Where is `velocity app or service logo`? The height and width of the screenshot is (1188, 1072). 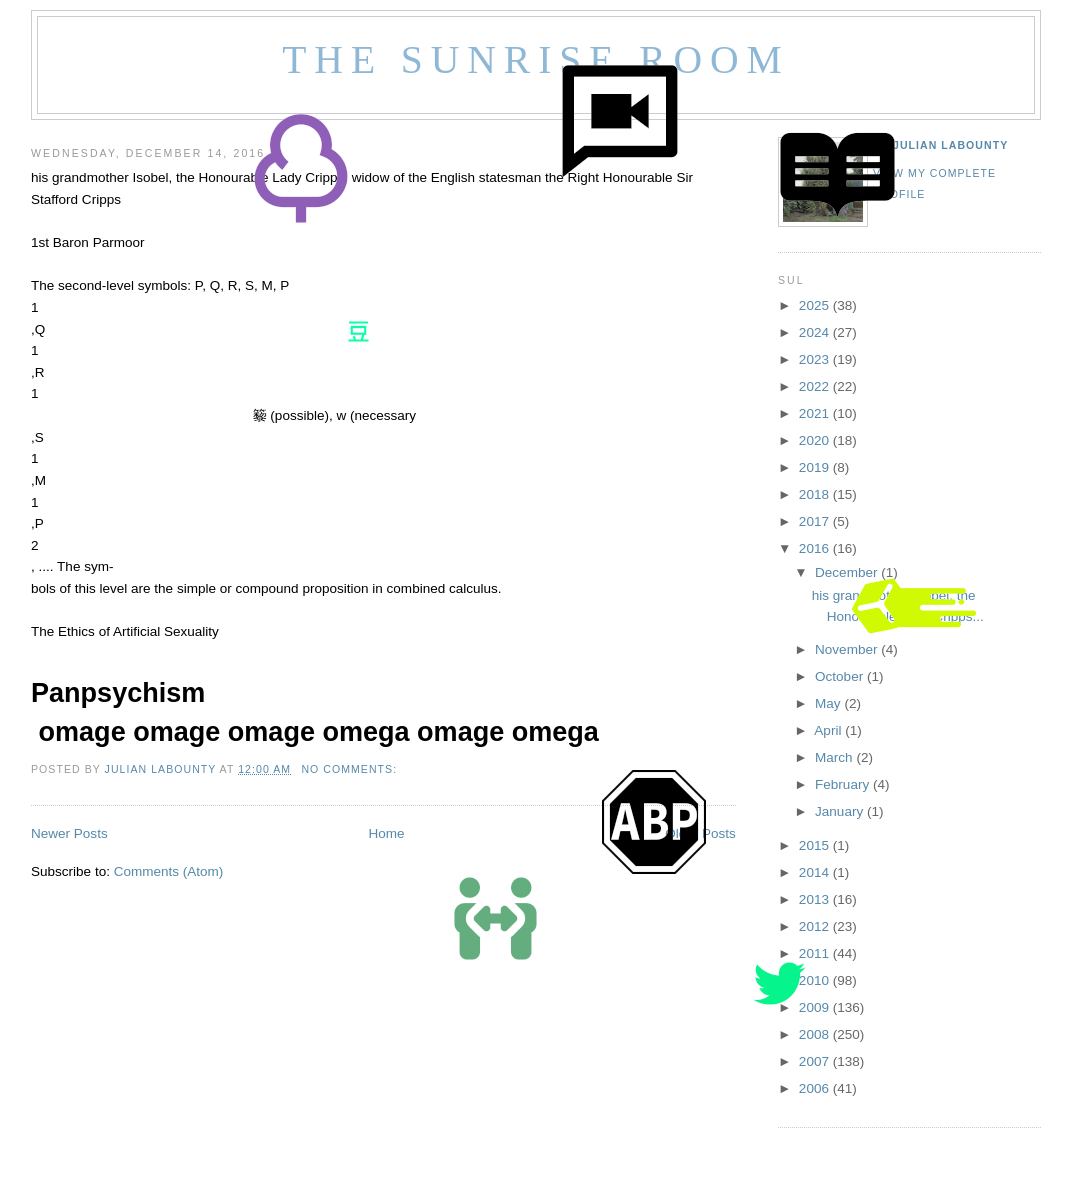 velocity app or service logo is located at coordinates (914, 606).